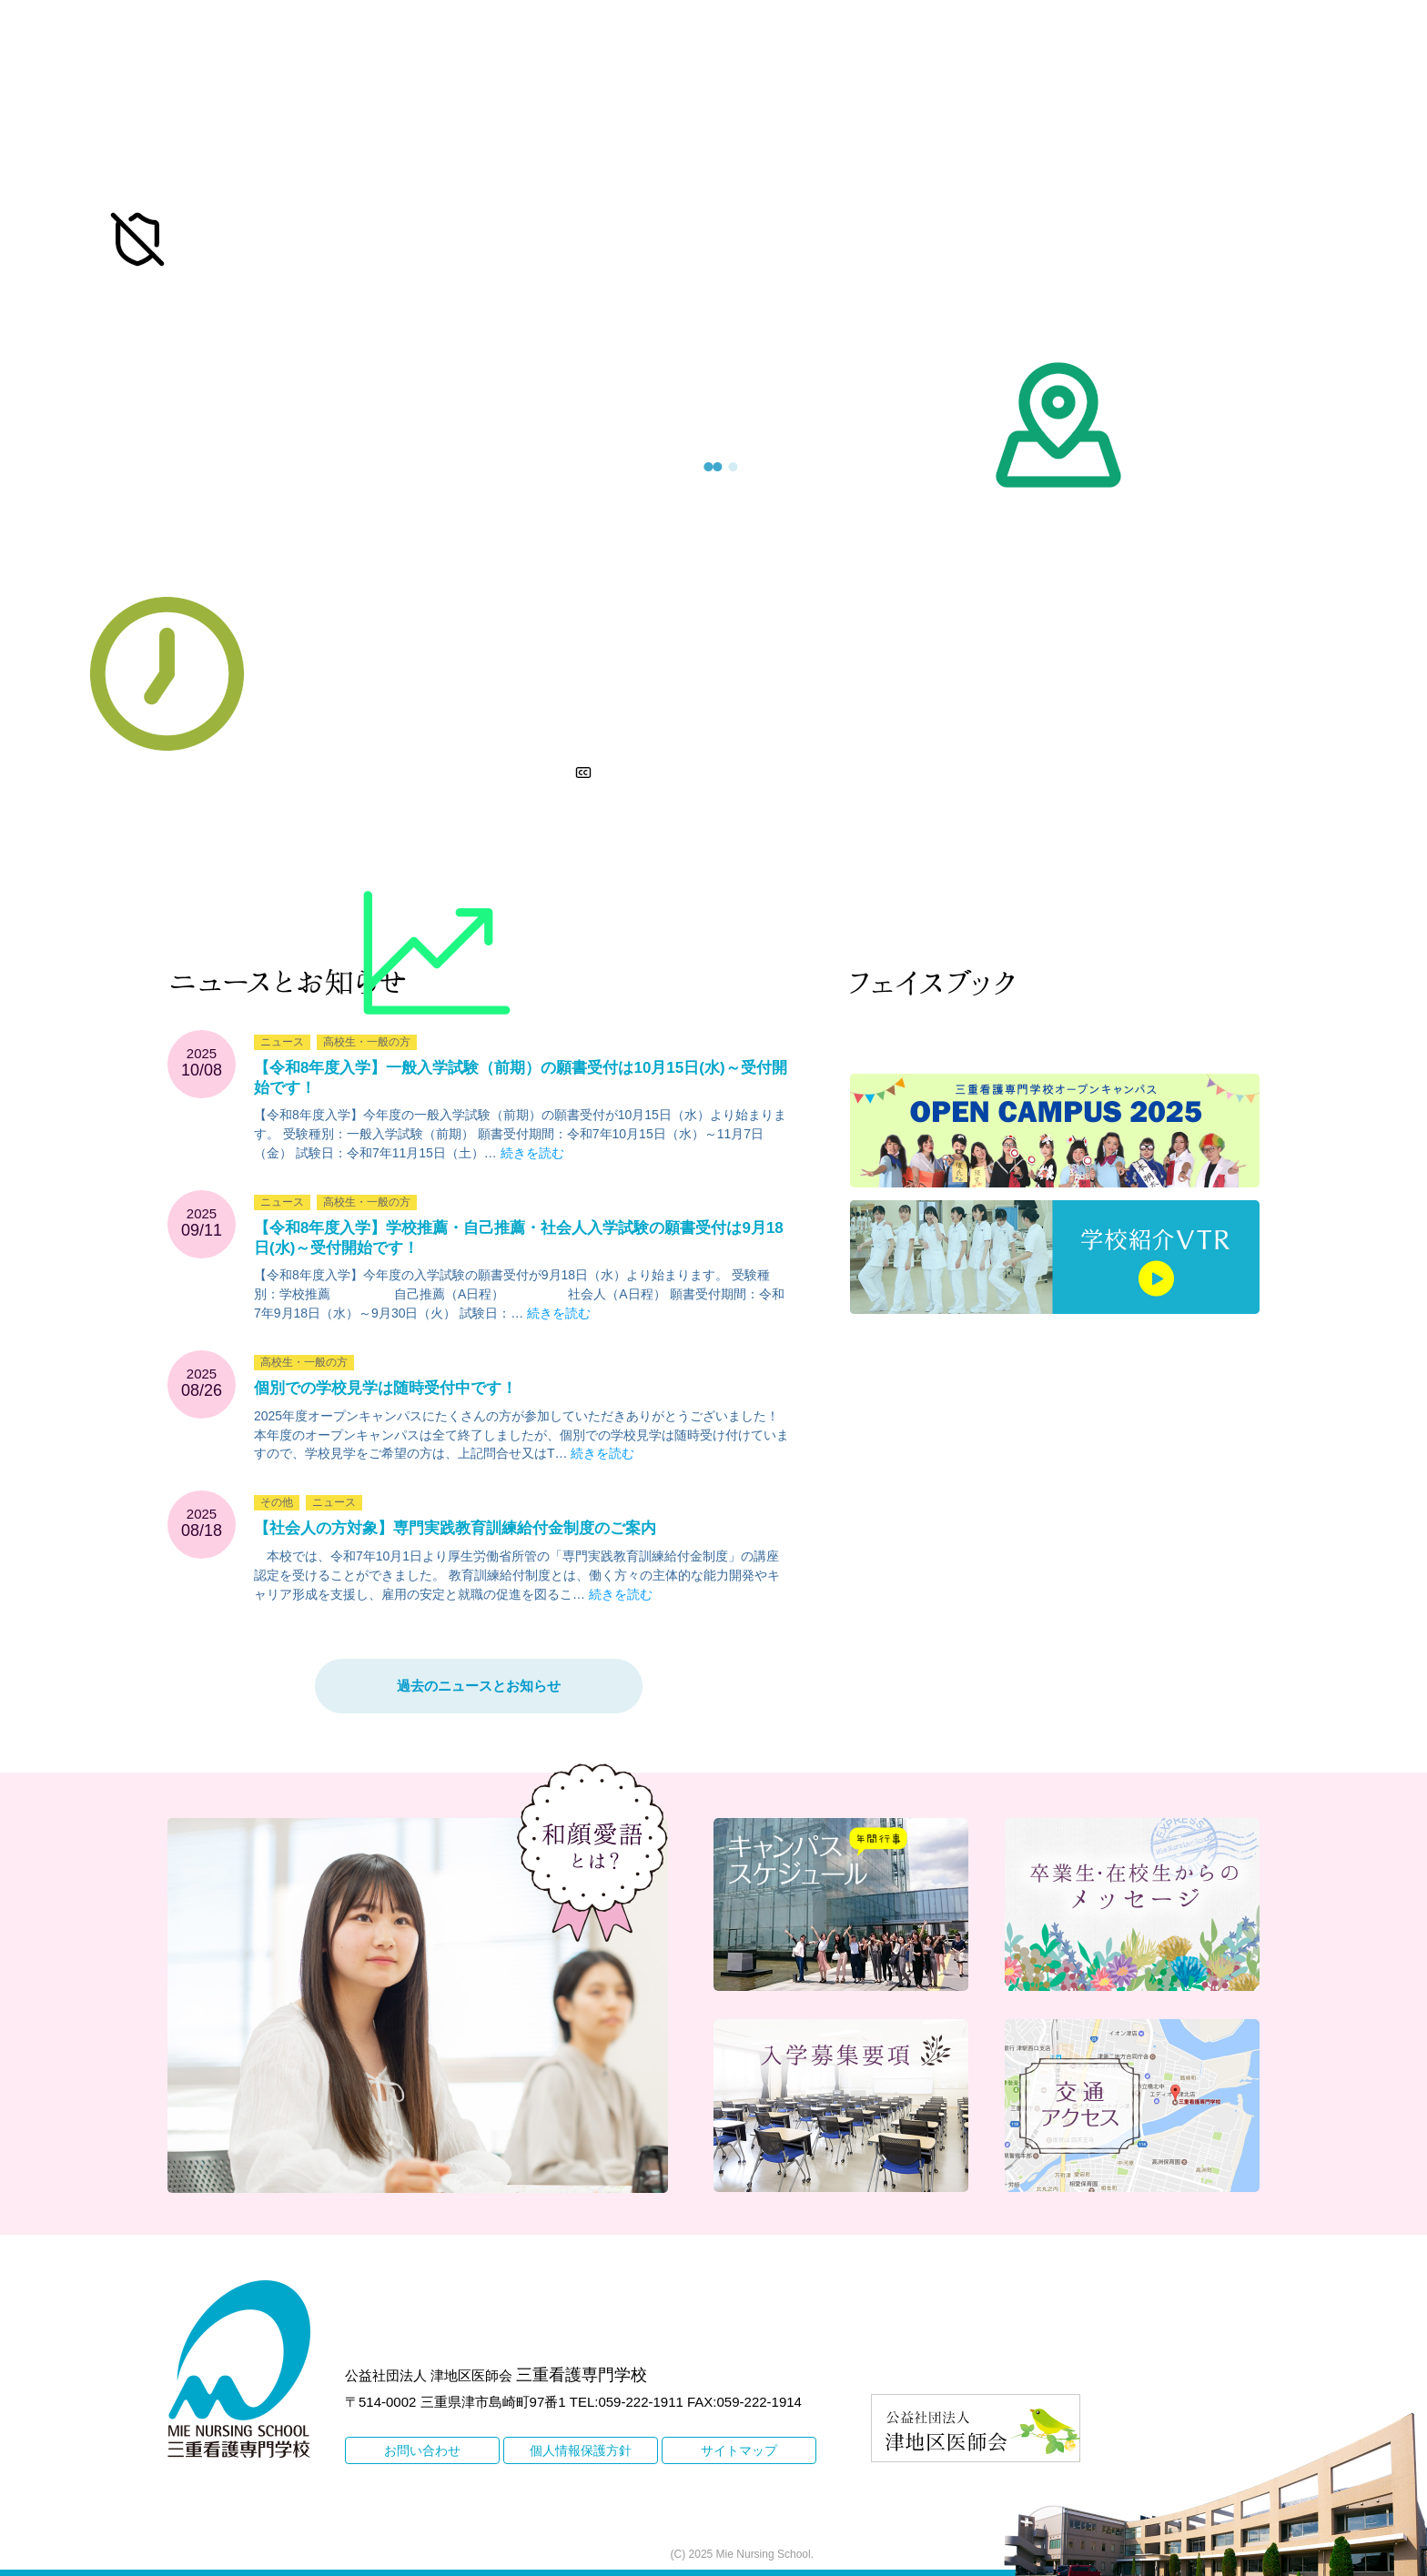 Image resolution: width=1427 pixels, height=2576 pixels. Describe the element at coordinates (583, 773) in the screenshot. I see `enable closed captions for video content` at that location.